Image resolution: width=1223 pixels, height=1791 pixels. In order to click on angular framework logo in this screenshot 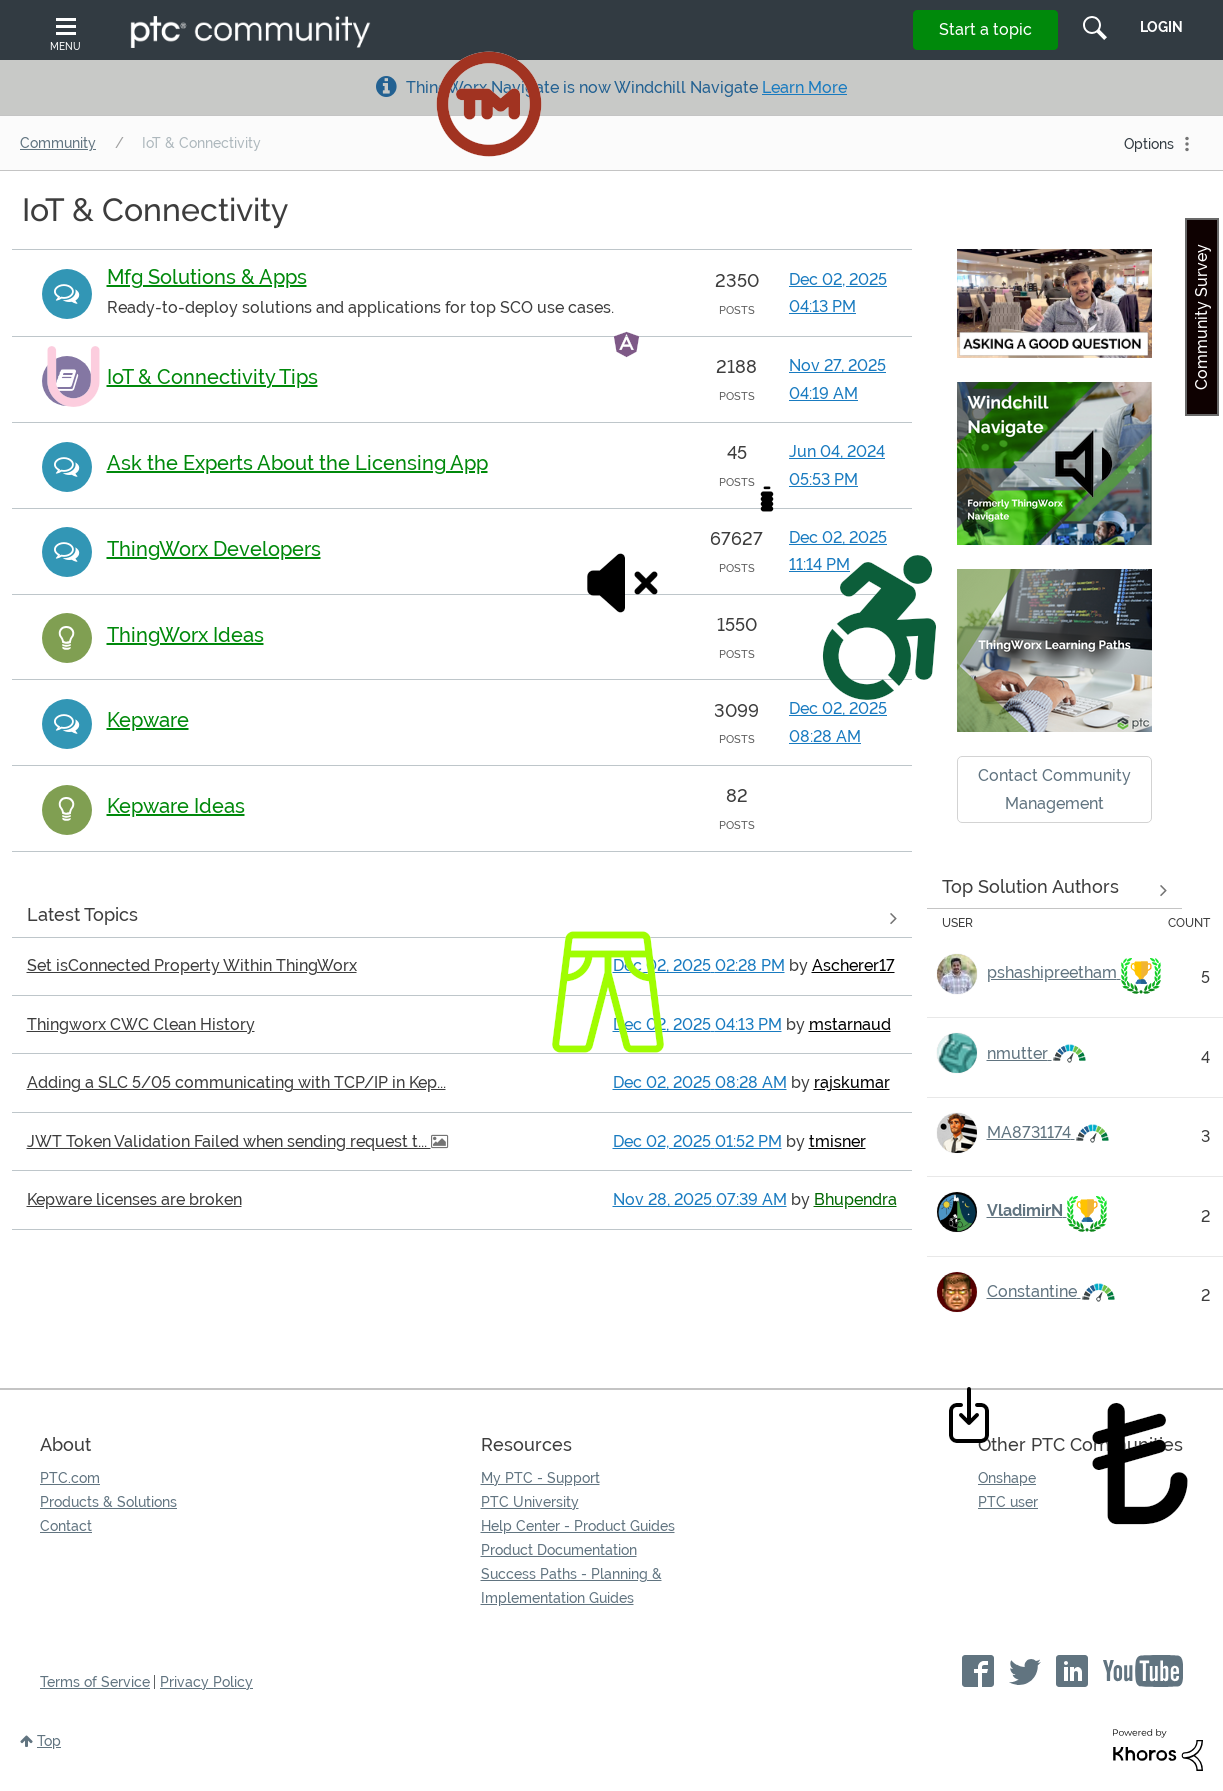, I will do `click(626, 344)`.